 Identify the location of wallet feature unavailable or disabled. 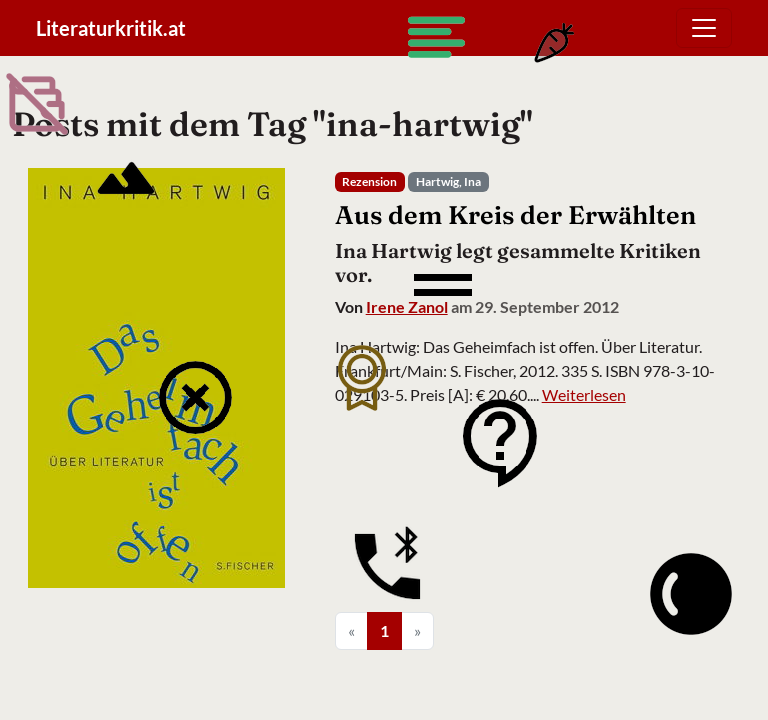
(37, 104).